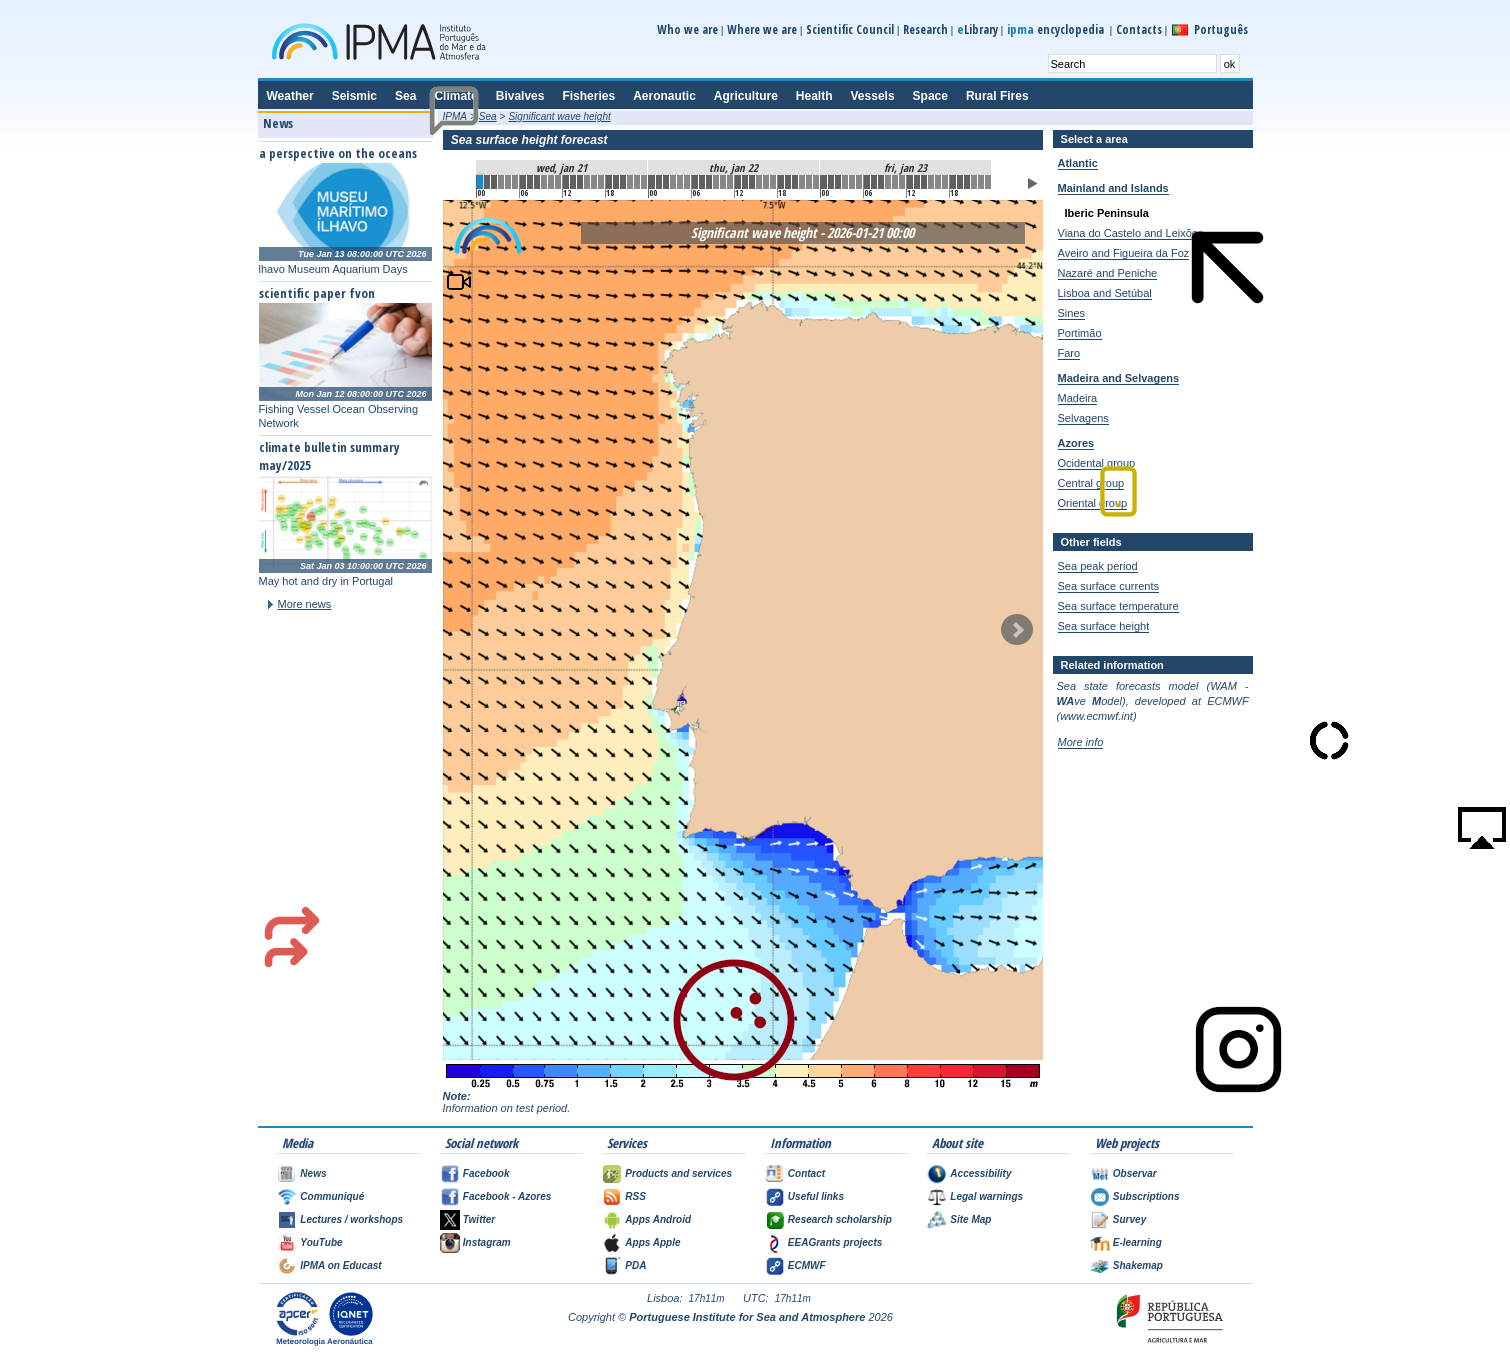 The width and height of the screenshot is (1510, 1354). I want to click on open instagram app, so click(1238, 1049).